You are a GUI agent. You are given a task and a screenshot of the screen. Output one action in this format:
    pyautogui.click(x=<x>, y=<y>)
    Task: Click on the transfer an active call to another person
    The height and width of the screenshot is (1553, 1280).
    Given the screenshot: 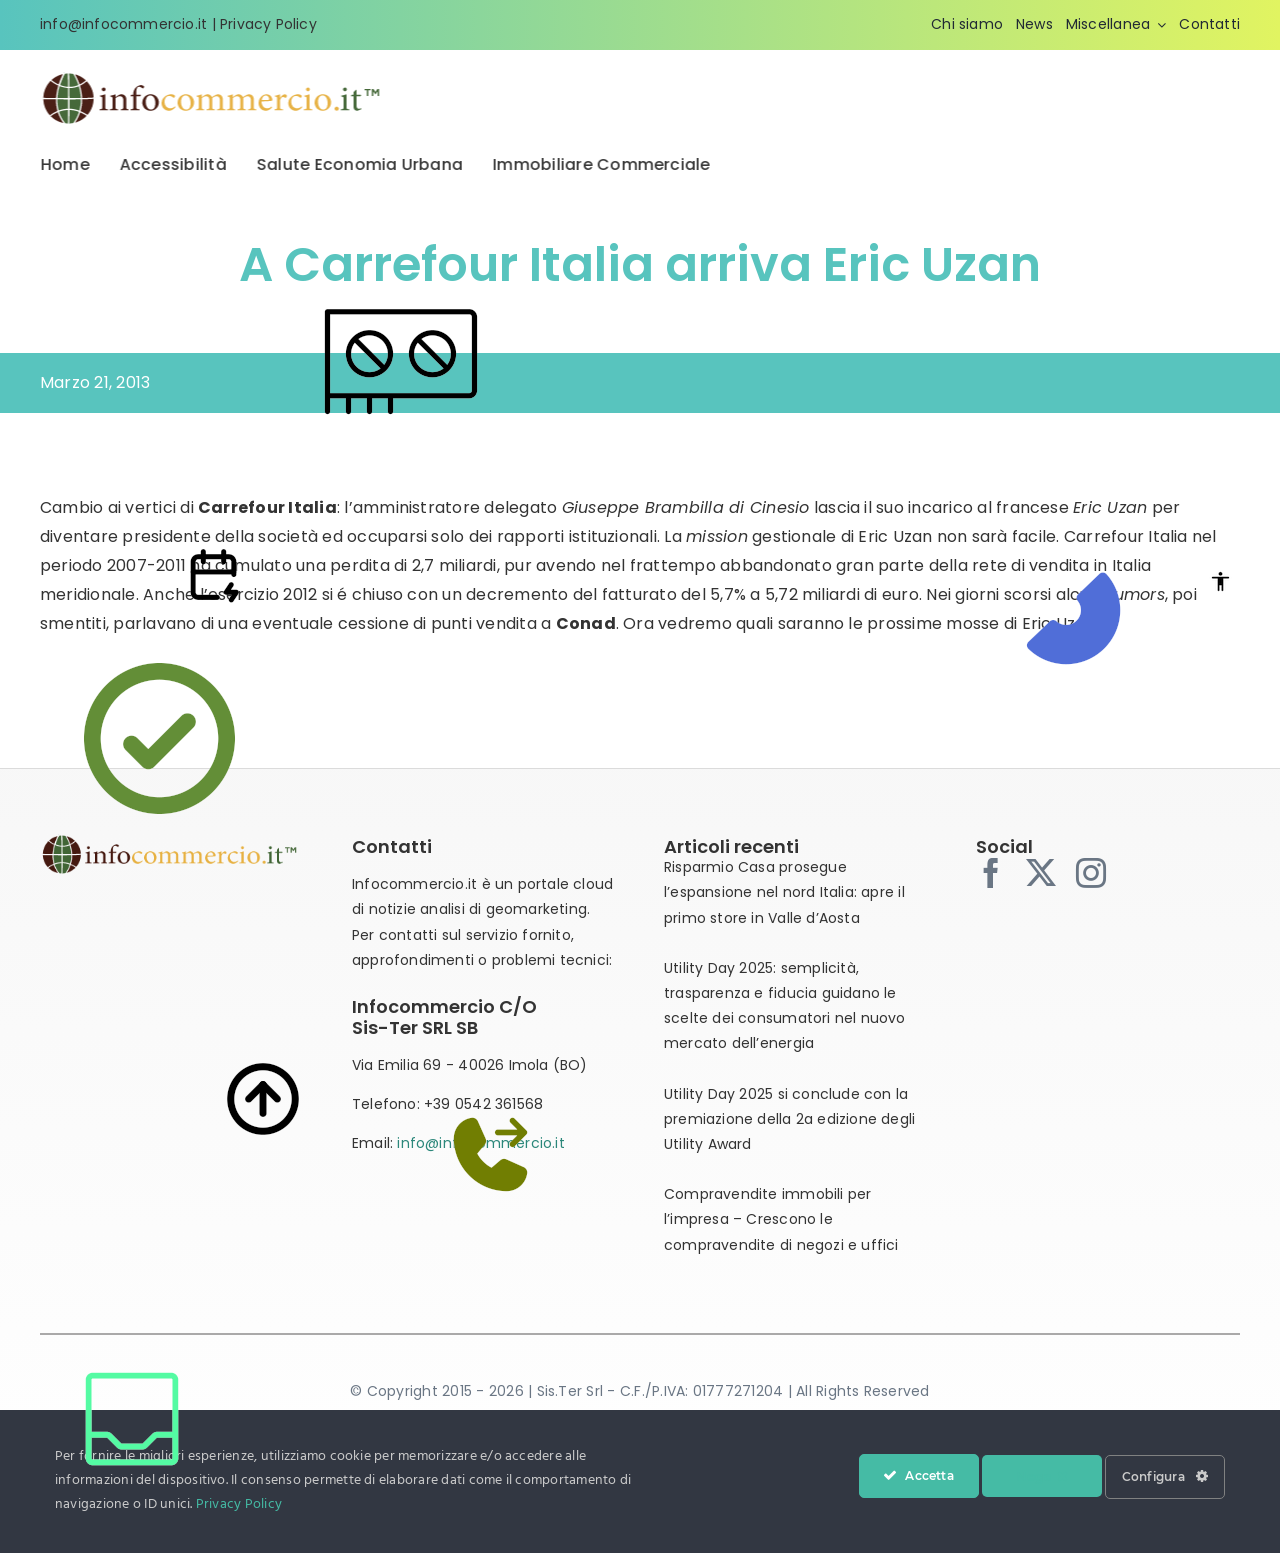 What is the action you would take?
    pyautogui.click(x=492, y=1153)
    